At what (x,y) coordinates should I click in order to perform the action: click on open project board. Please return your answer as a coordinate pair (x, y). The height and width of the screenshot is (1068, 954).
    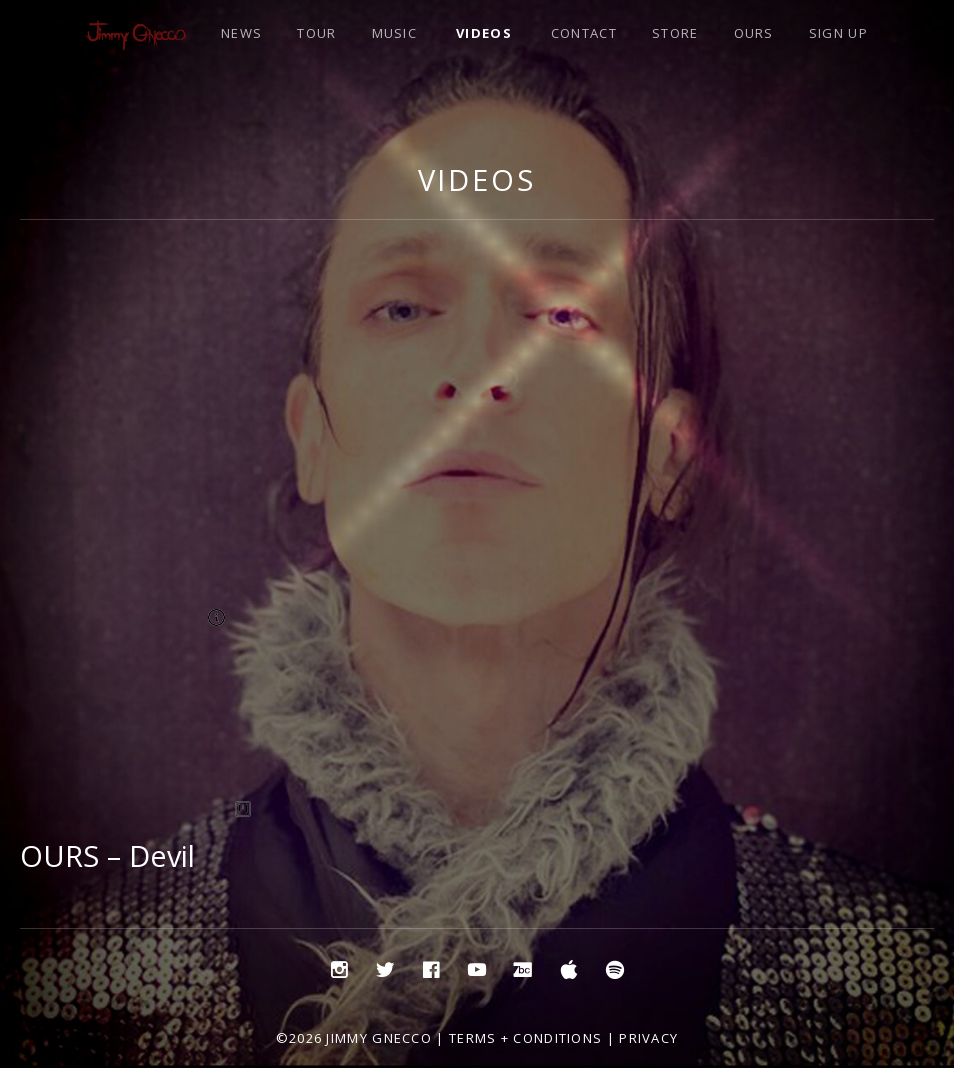
    Looking at the image, I should click on (243, 809).